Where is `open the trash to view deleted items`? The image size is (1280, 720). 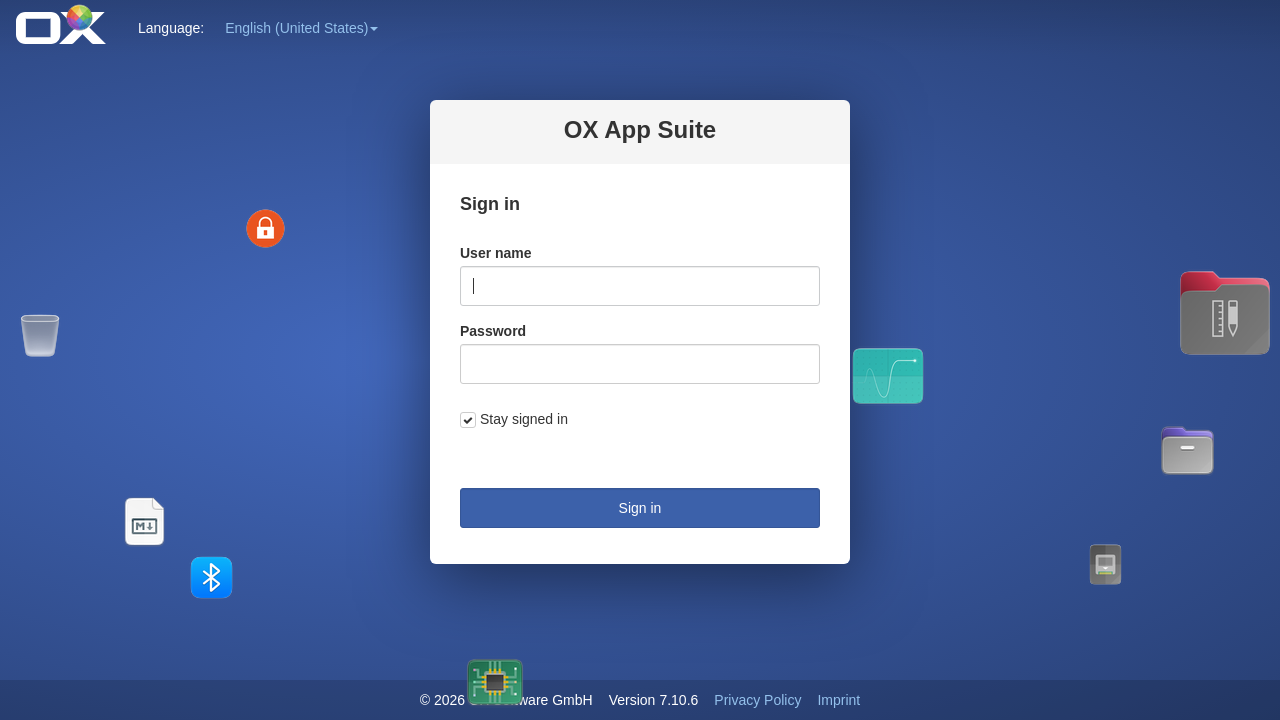
open the trash to view deleted items is located at coordinates (40, 335).